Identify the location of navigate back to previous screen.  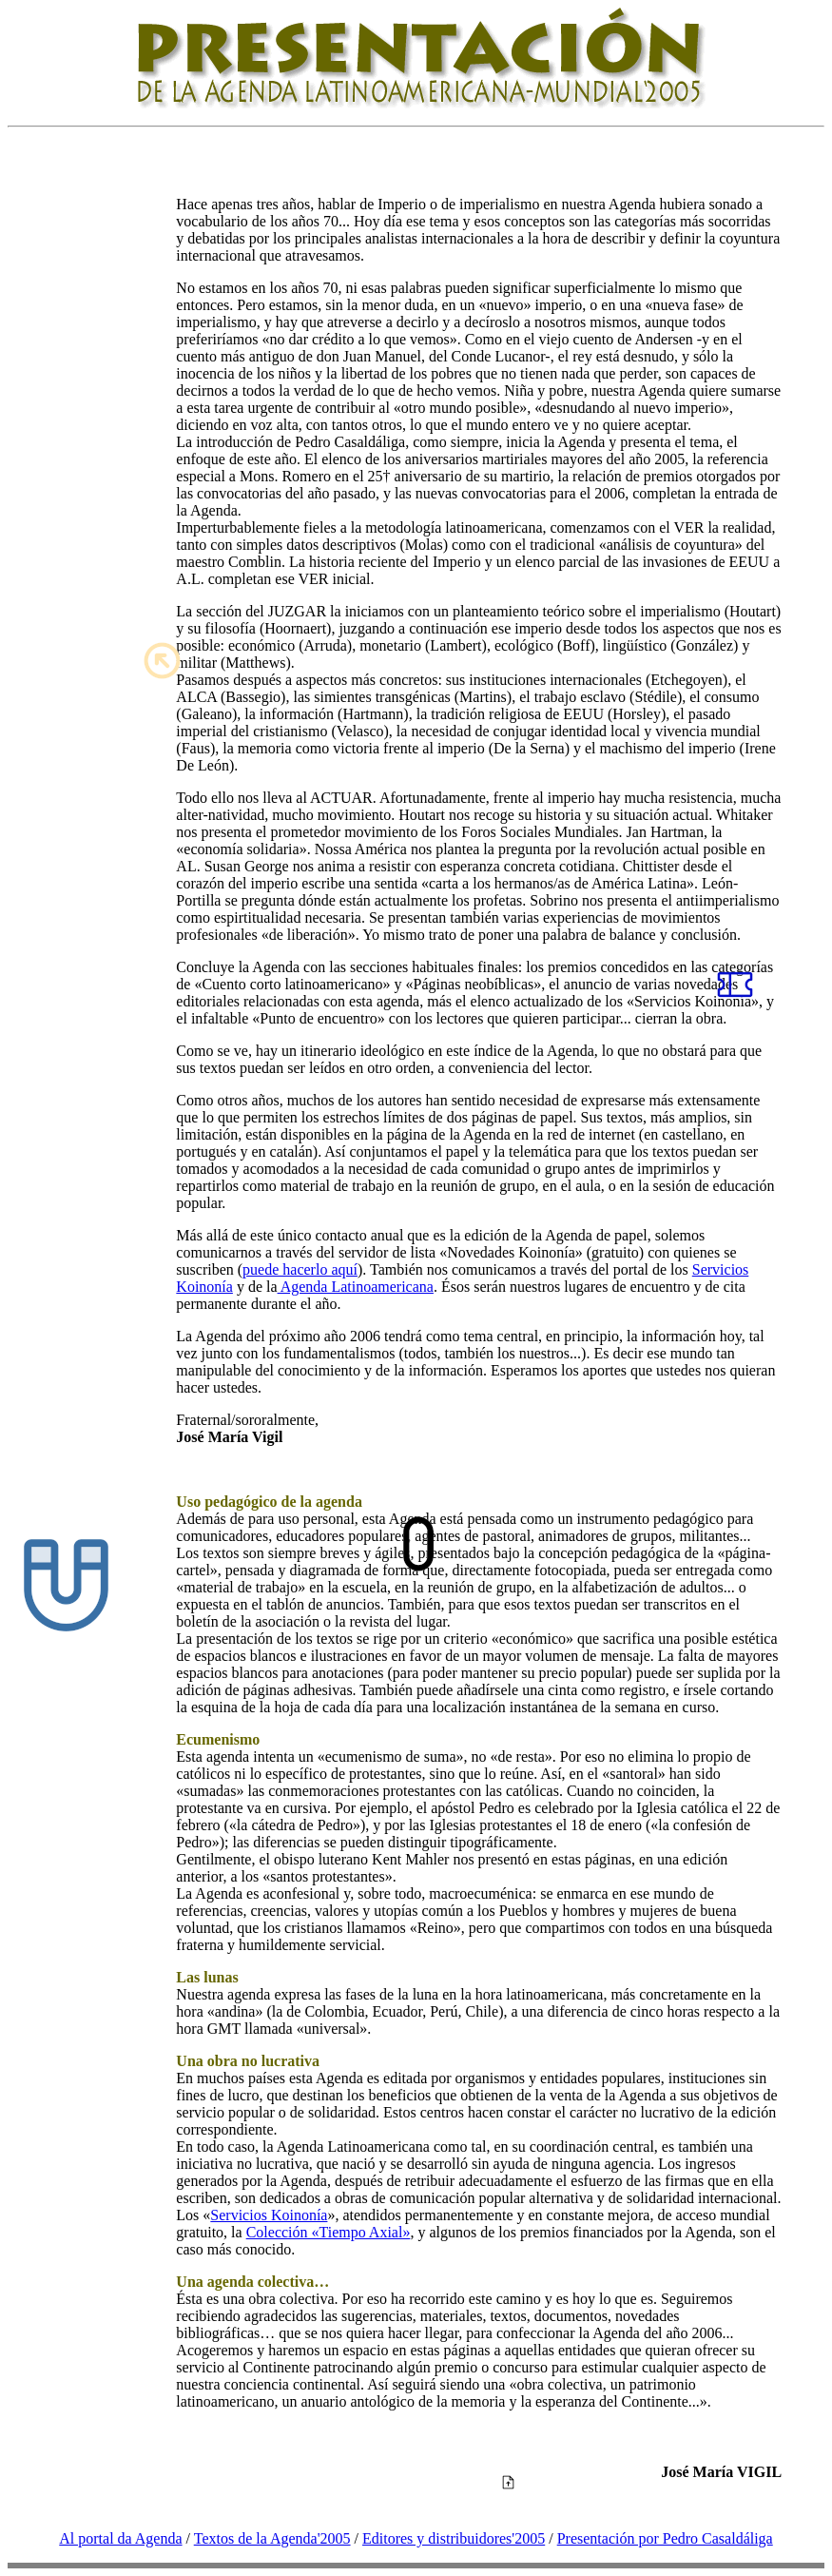
(162, 660).